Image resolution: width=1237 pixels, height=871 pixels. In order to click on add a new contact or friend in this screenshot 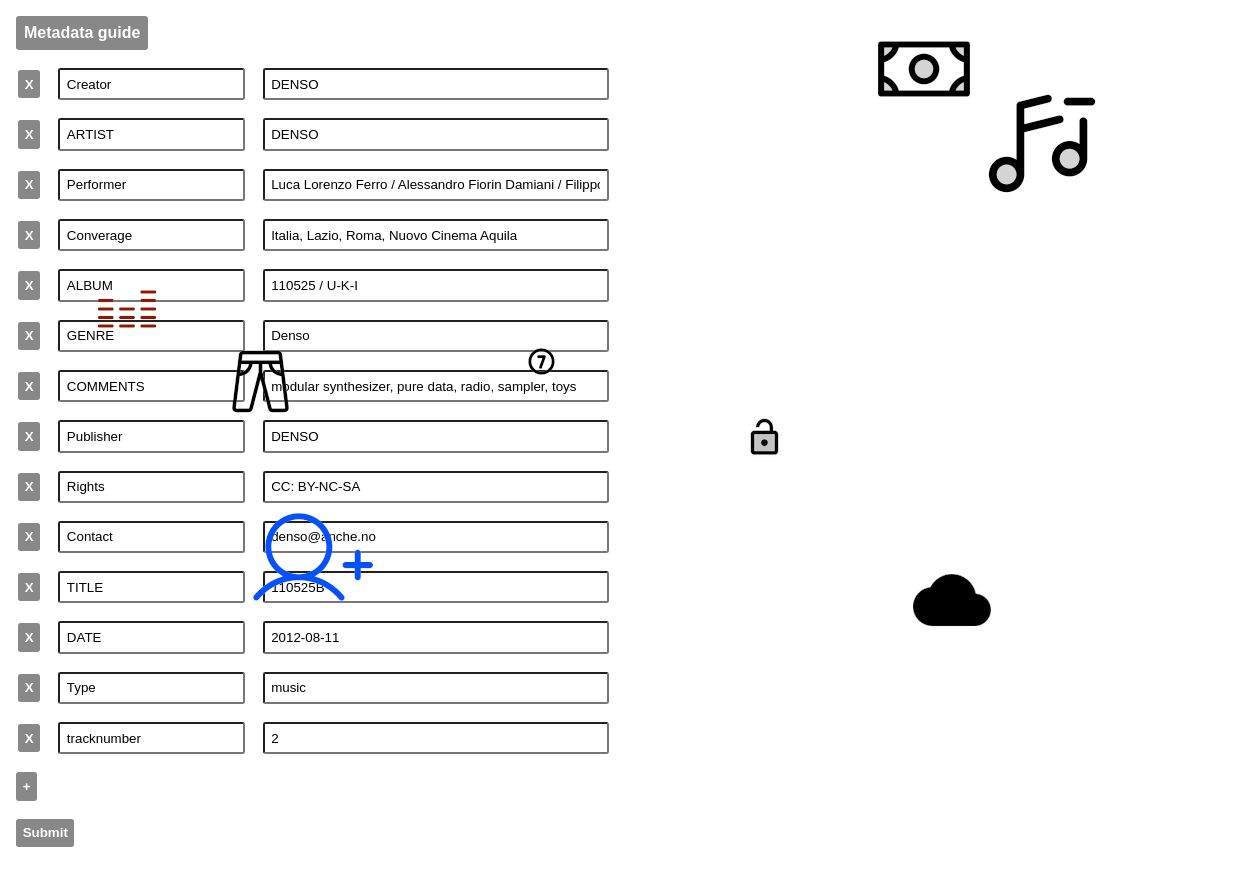, I will do `click(309, 561)`.